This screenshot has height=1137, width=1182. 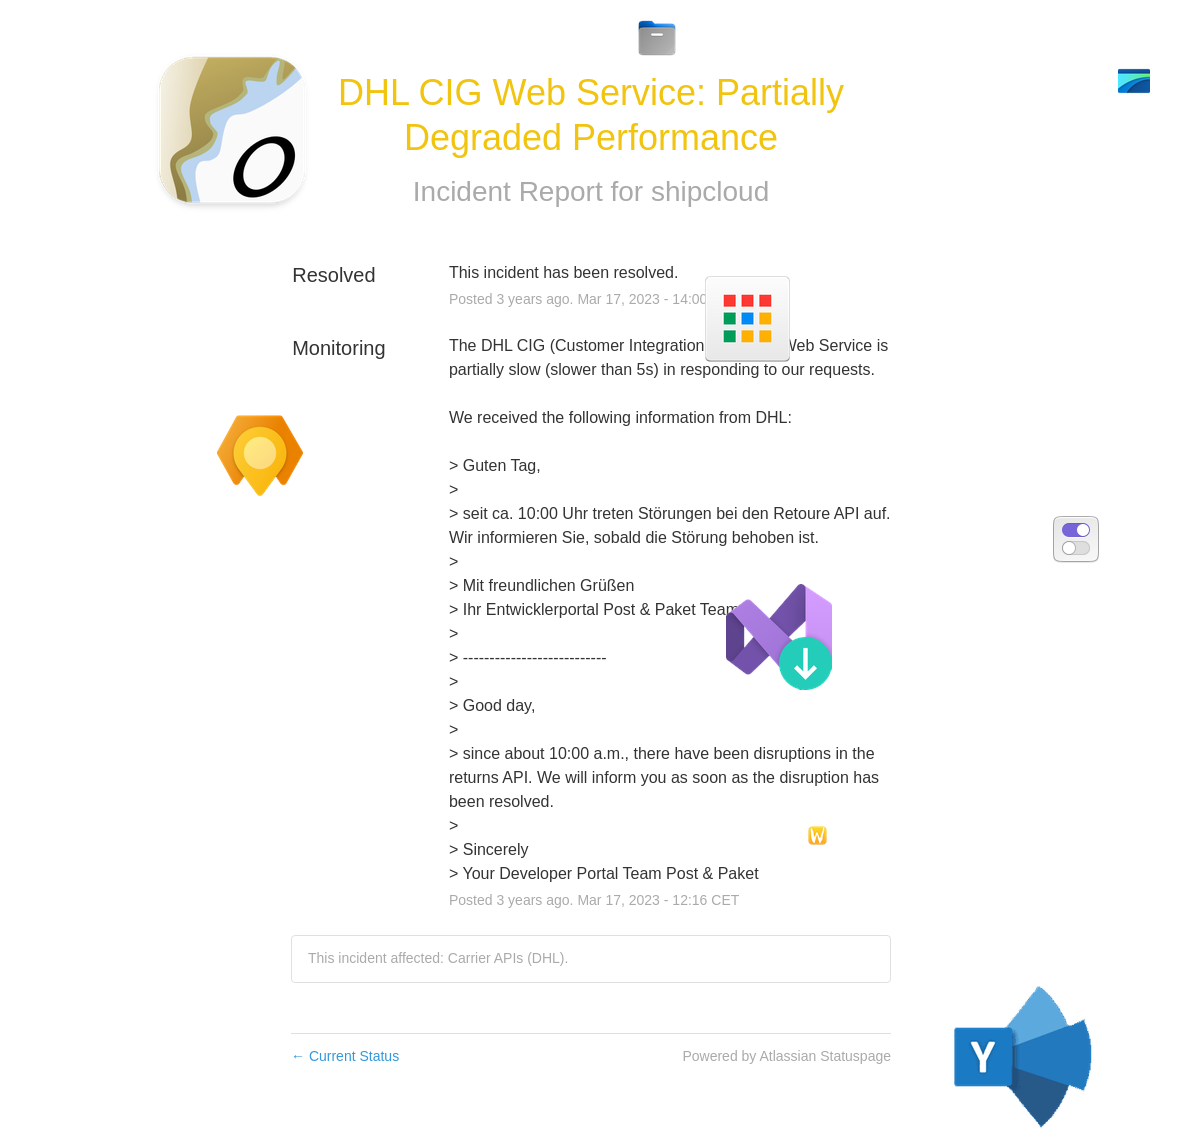 I want to click on open field service management app, so click(x=260, y=453).